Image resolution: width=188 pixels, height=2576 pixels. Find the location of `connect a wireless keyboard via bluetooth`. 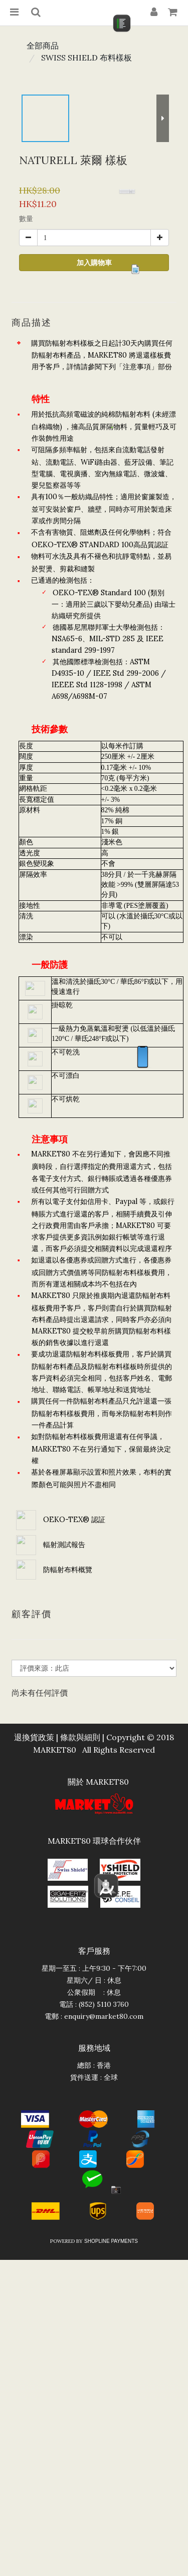

connect a wireless keyboard via bluetooth is located at coordinates (127, 191).